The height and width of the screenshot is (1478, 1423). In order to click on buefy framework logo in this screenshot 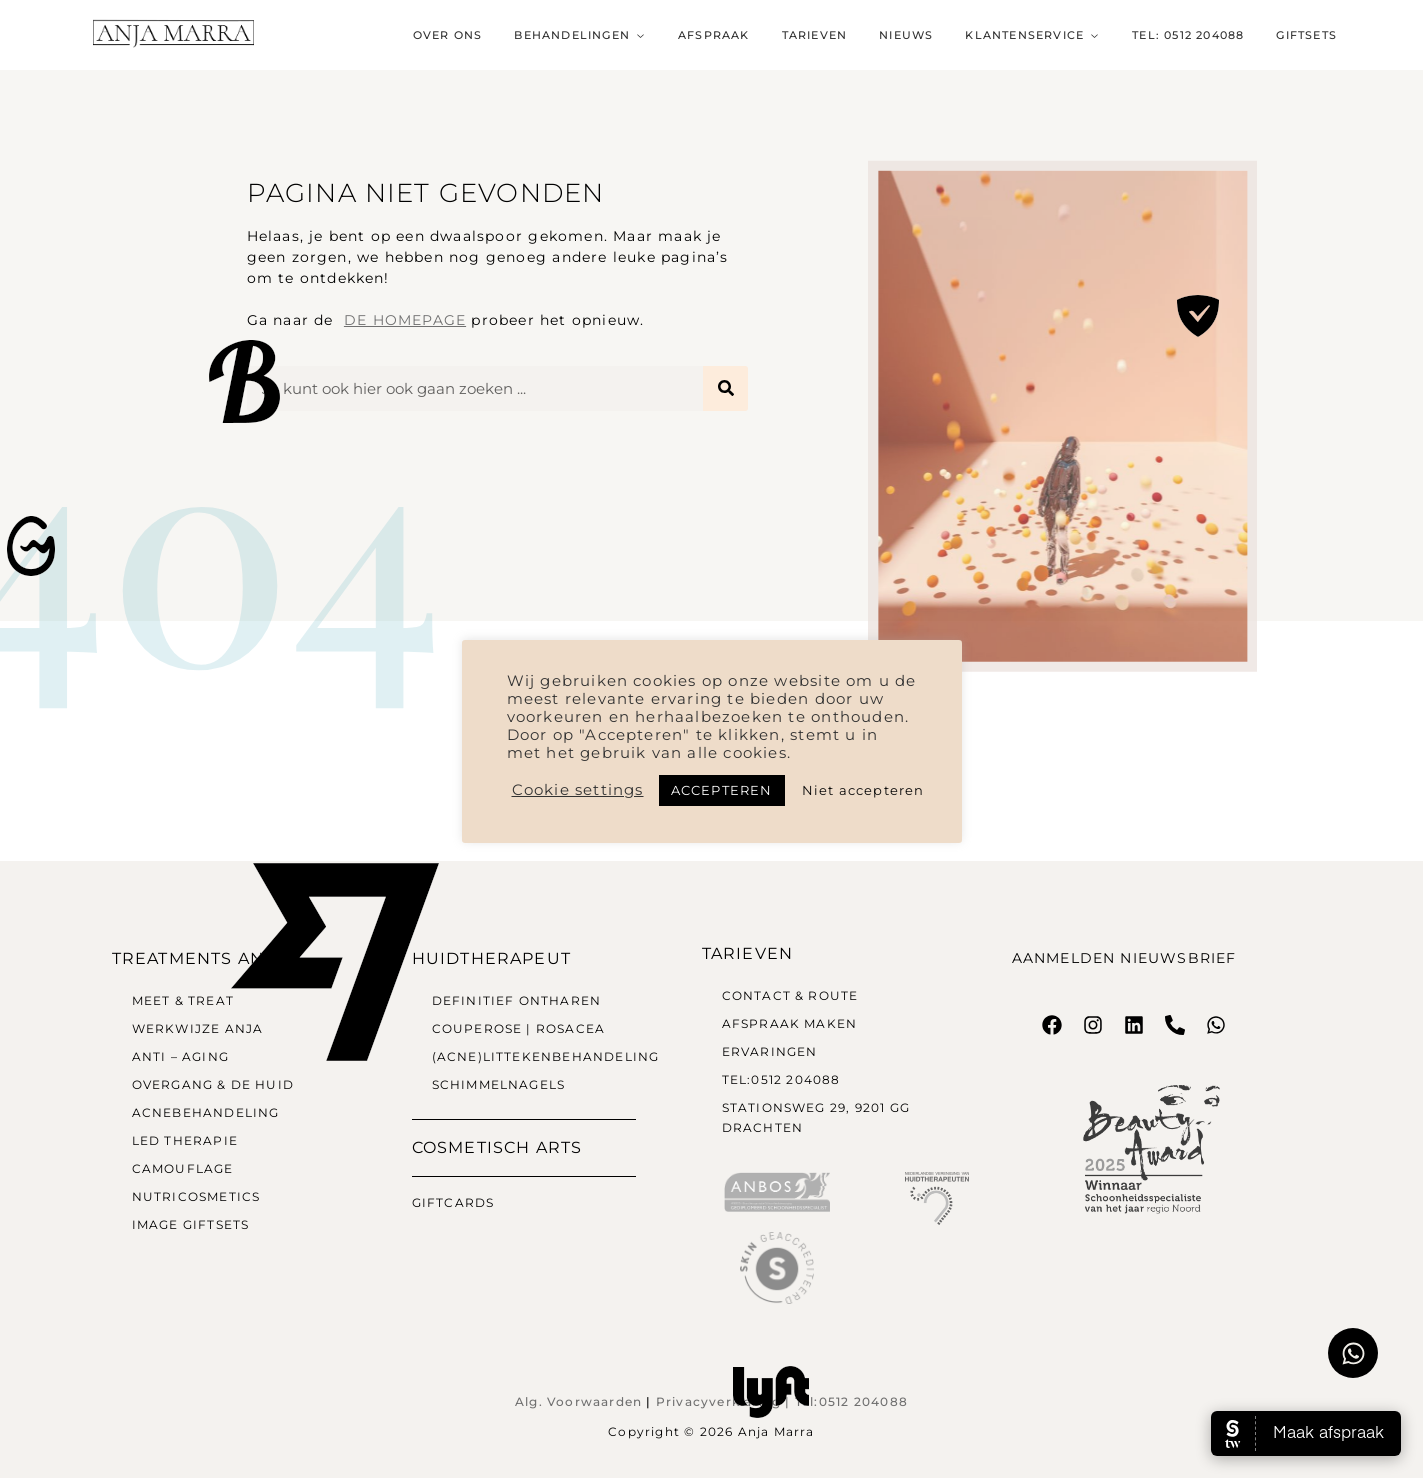, I will do `click(244, 381)`.